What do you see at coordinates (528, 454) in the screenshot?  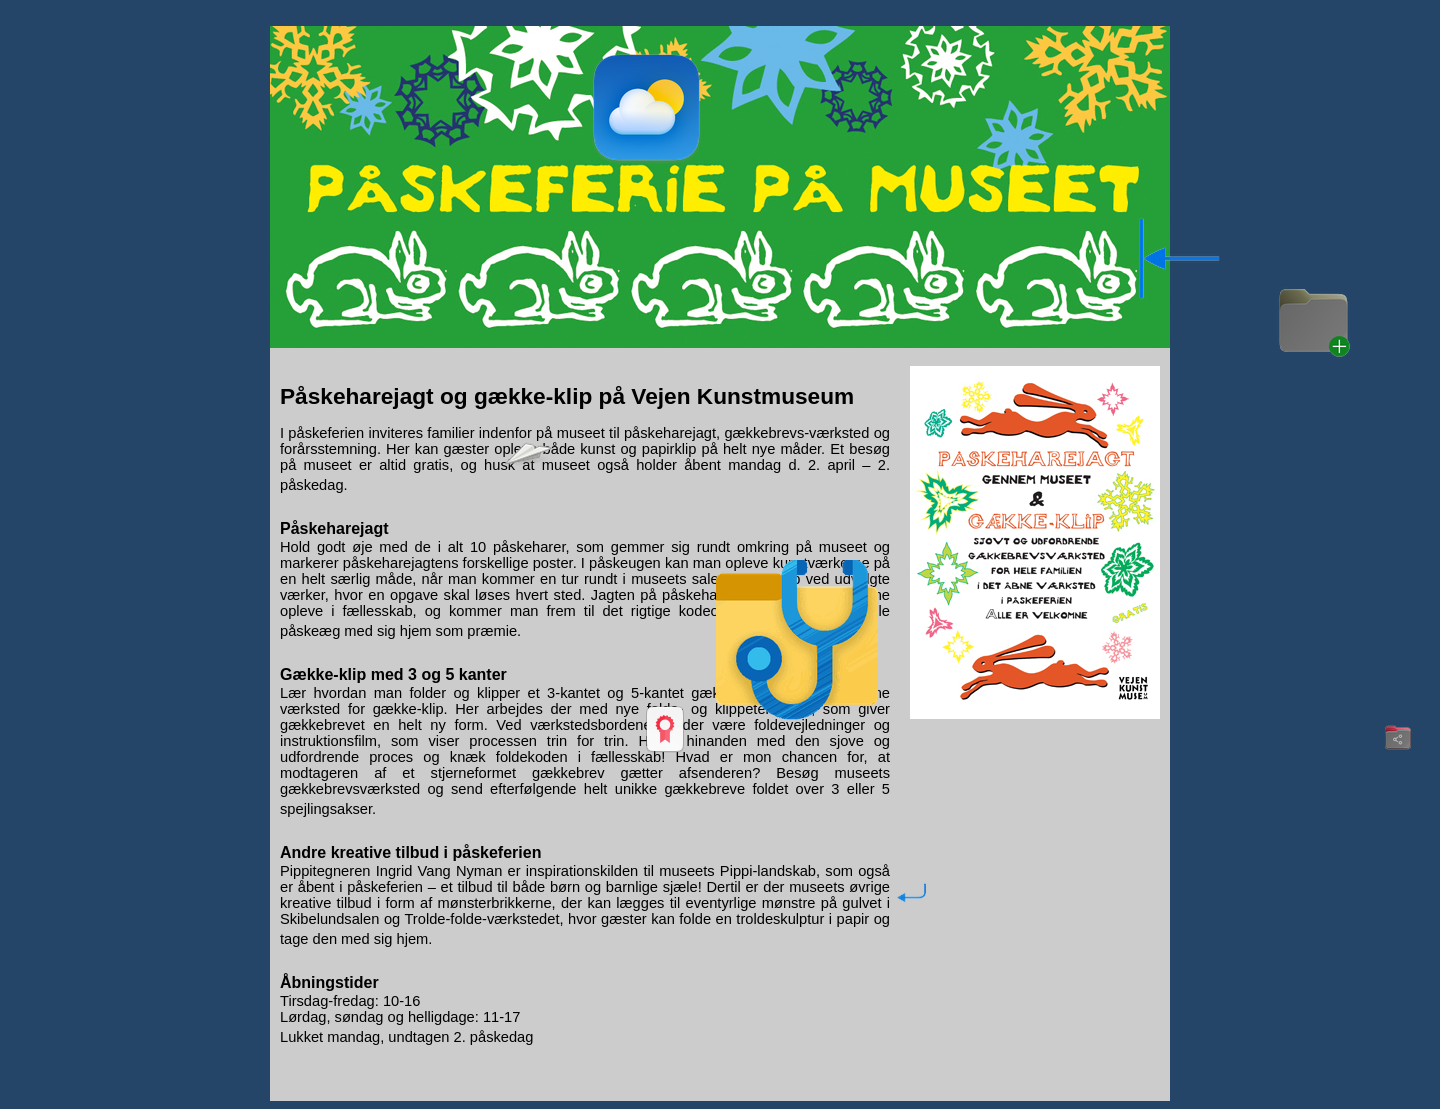 I see `send document or file` at bounding box center [528, 454].